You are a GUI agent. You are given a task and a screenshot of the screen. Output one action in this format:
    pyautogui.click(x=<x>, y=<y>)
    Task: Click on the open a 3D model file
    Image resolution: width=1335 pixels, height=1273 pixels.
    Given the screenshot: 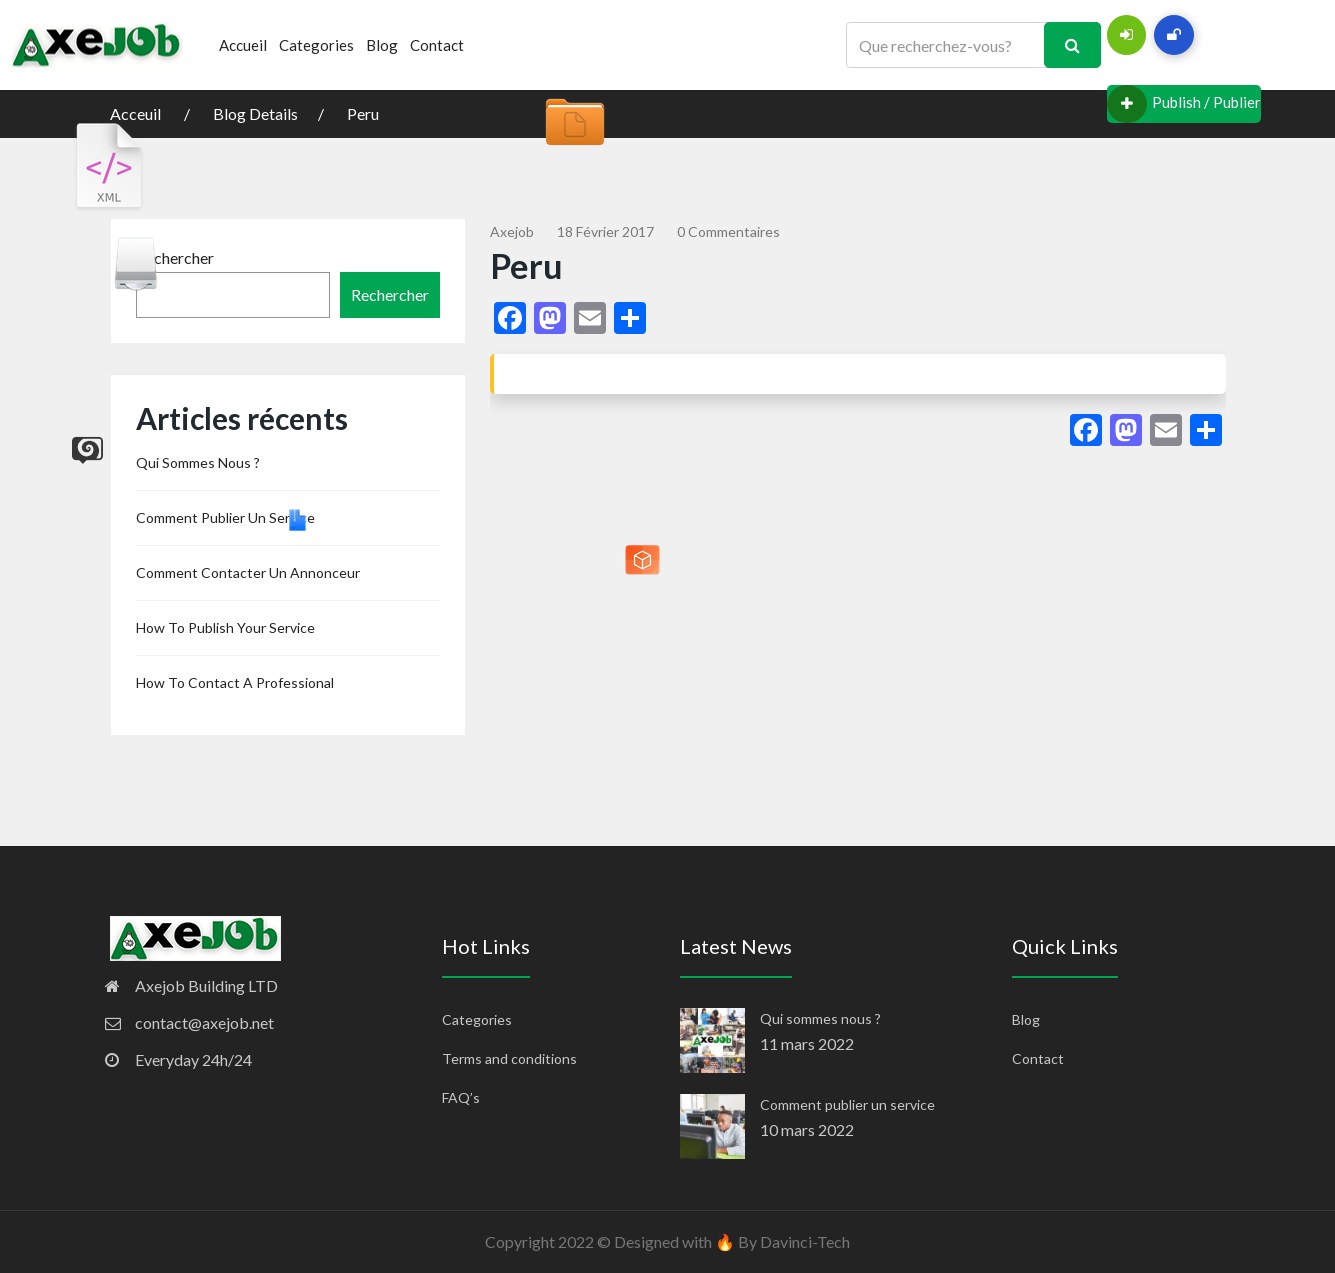 What is the action you would take?
    pyautogui.click(x=642, y=558)
    